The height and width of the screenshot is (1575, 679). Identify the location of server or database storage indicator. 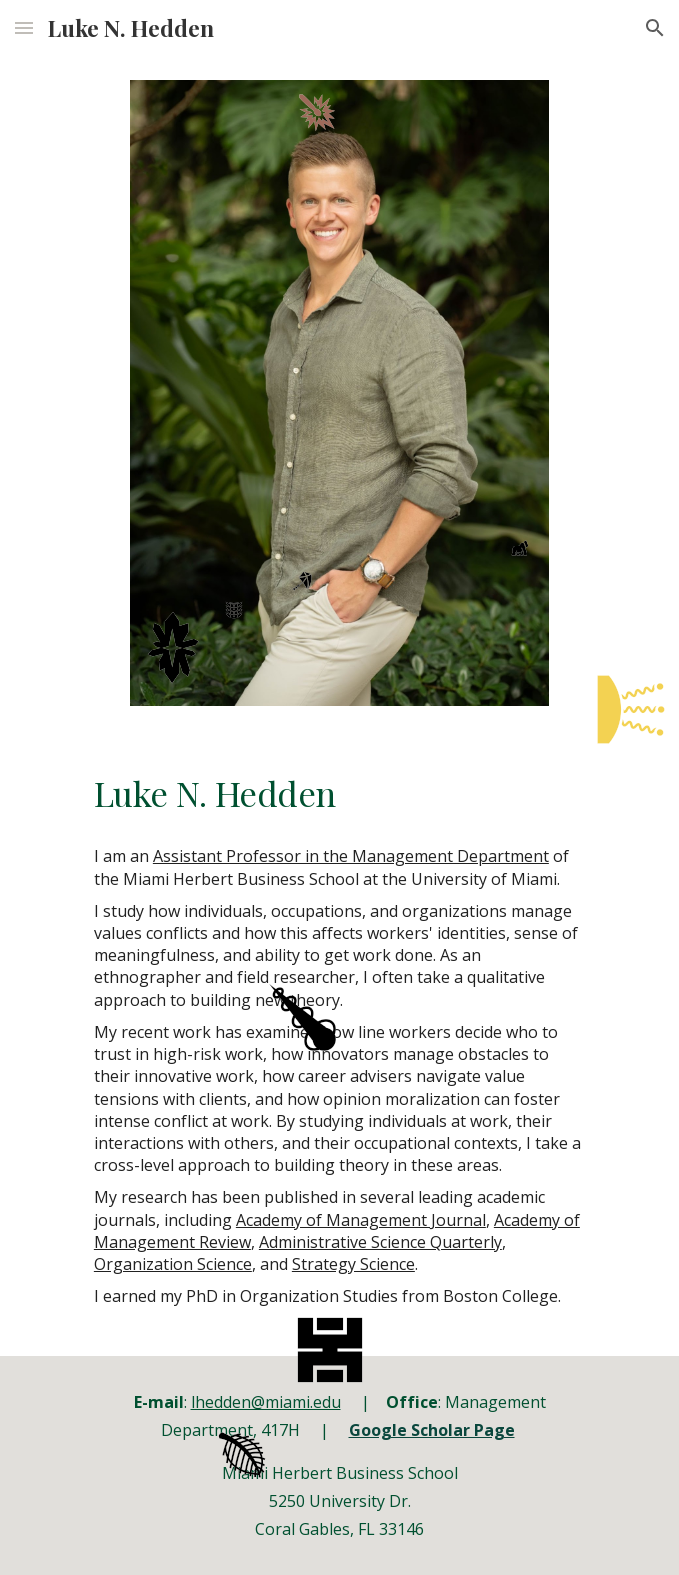
(234, 610).